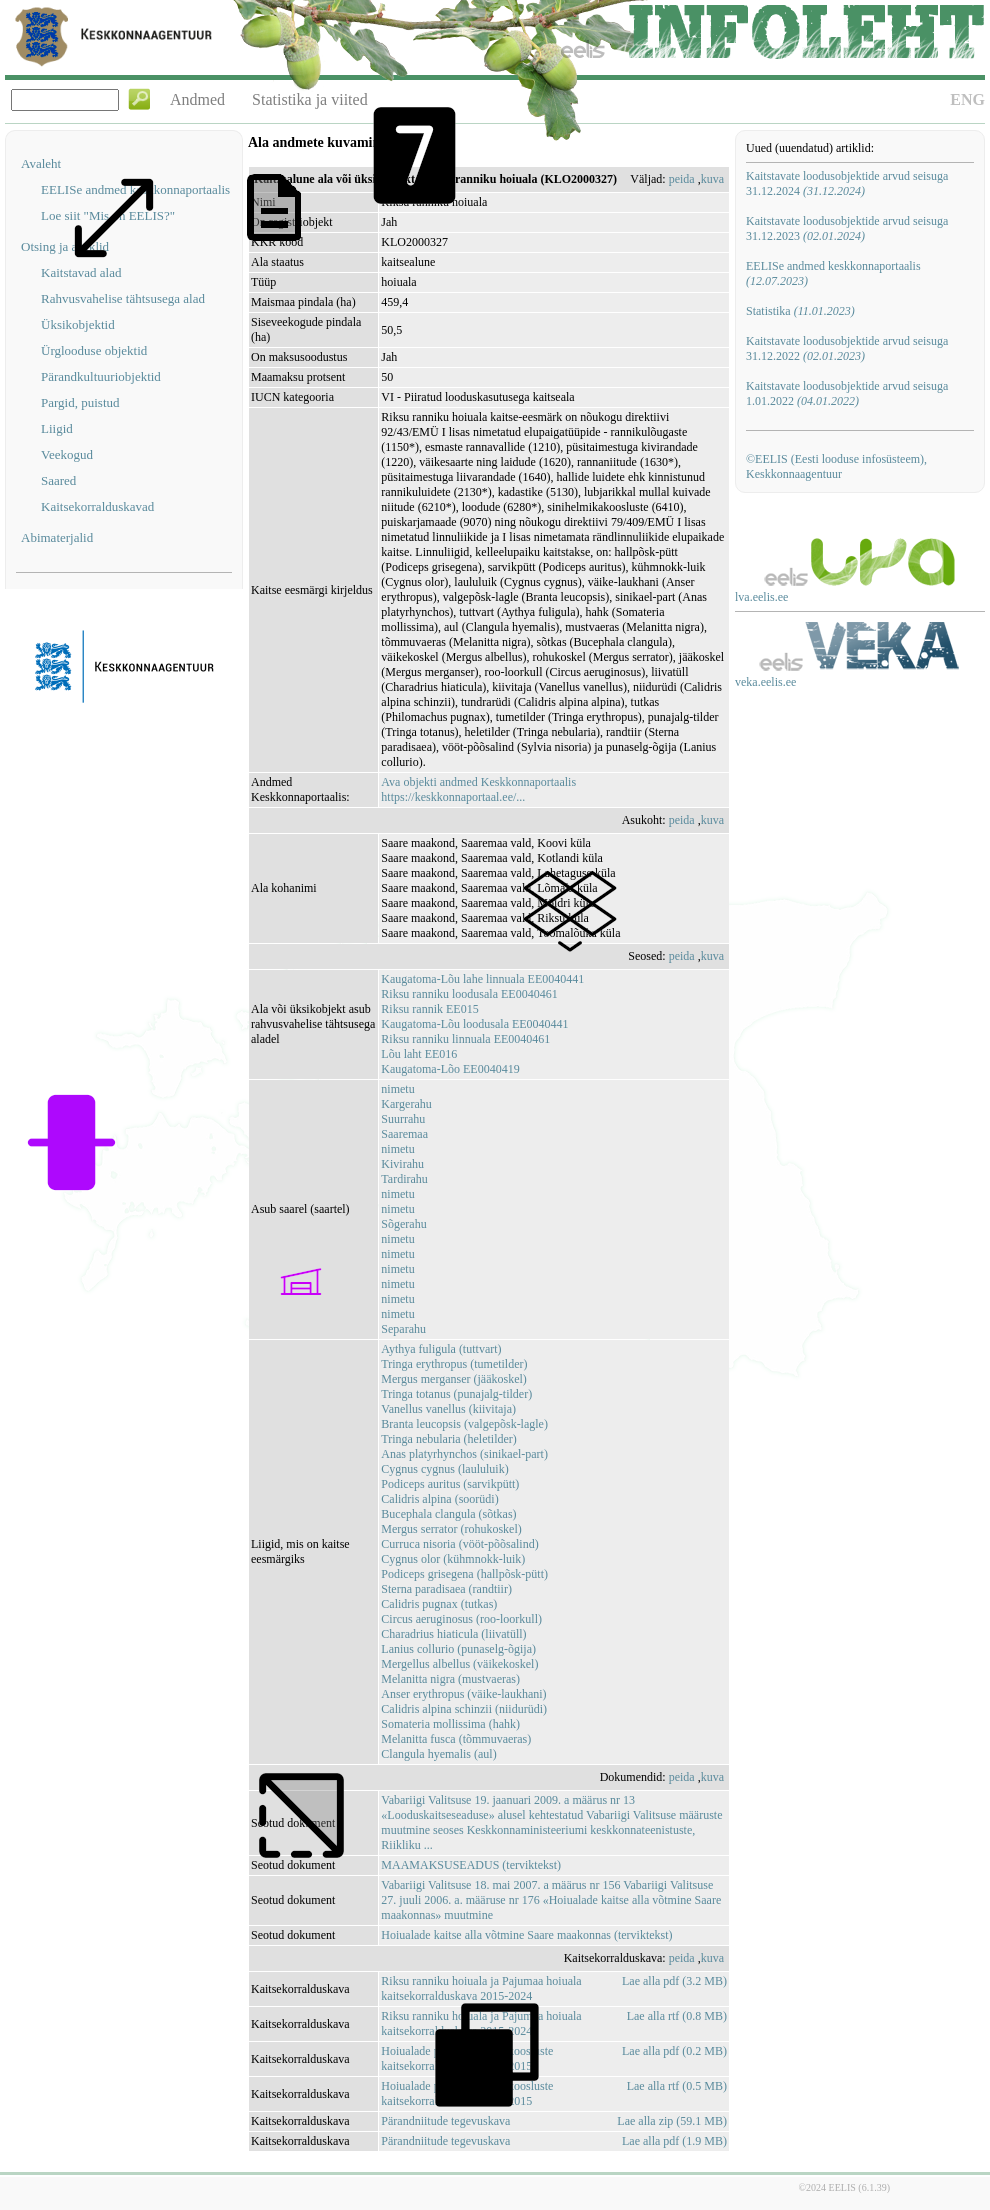  Describe the element at coordinates (114, 218) in the screenshot. I see `resize a window or element` at that location.